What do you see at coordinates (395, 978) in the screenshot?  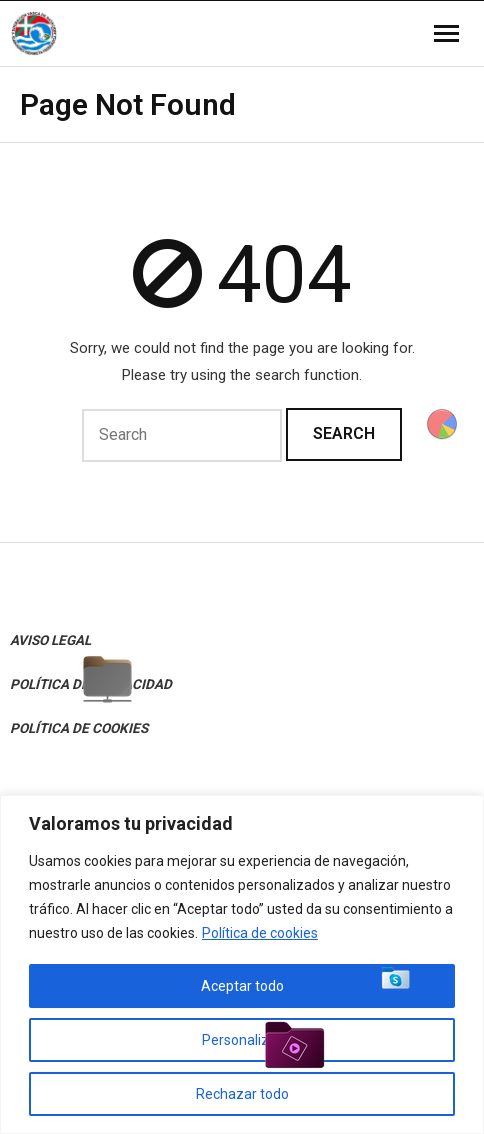 I see `open folder containing Skype files` at bounding box center [395, 978].